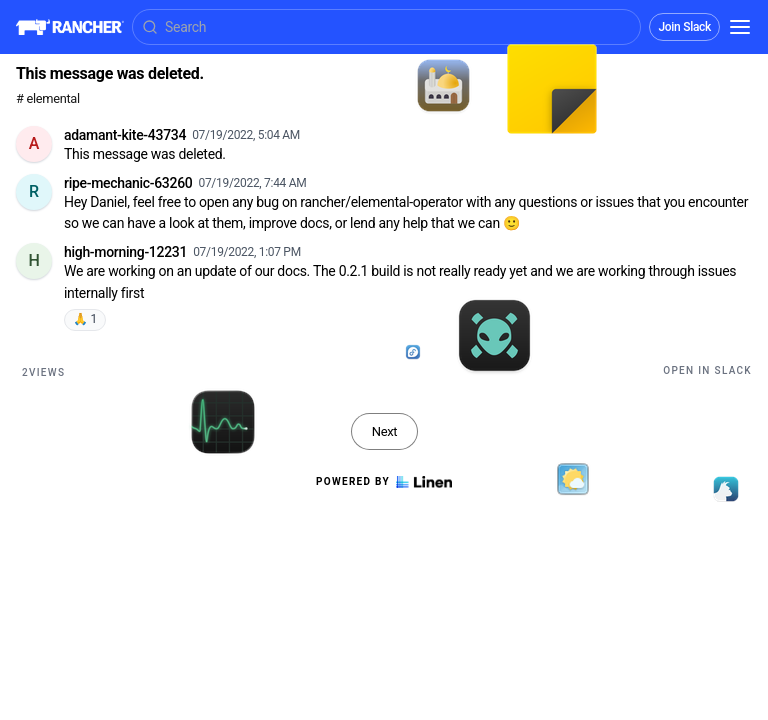 The width and height of the screenshot is (768, 720). Describe the element at coordinates (494, 335) in the screenshot. I see `open the X (formerly Twitter) app` at that location.